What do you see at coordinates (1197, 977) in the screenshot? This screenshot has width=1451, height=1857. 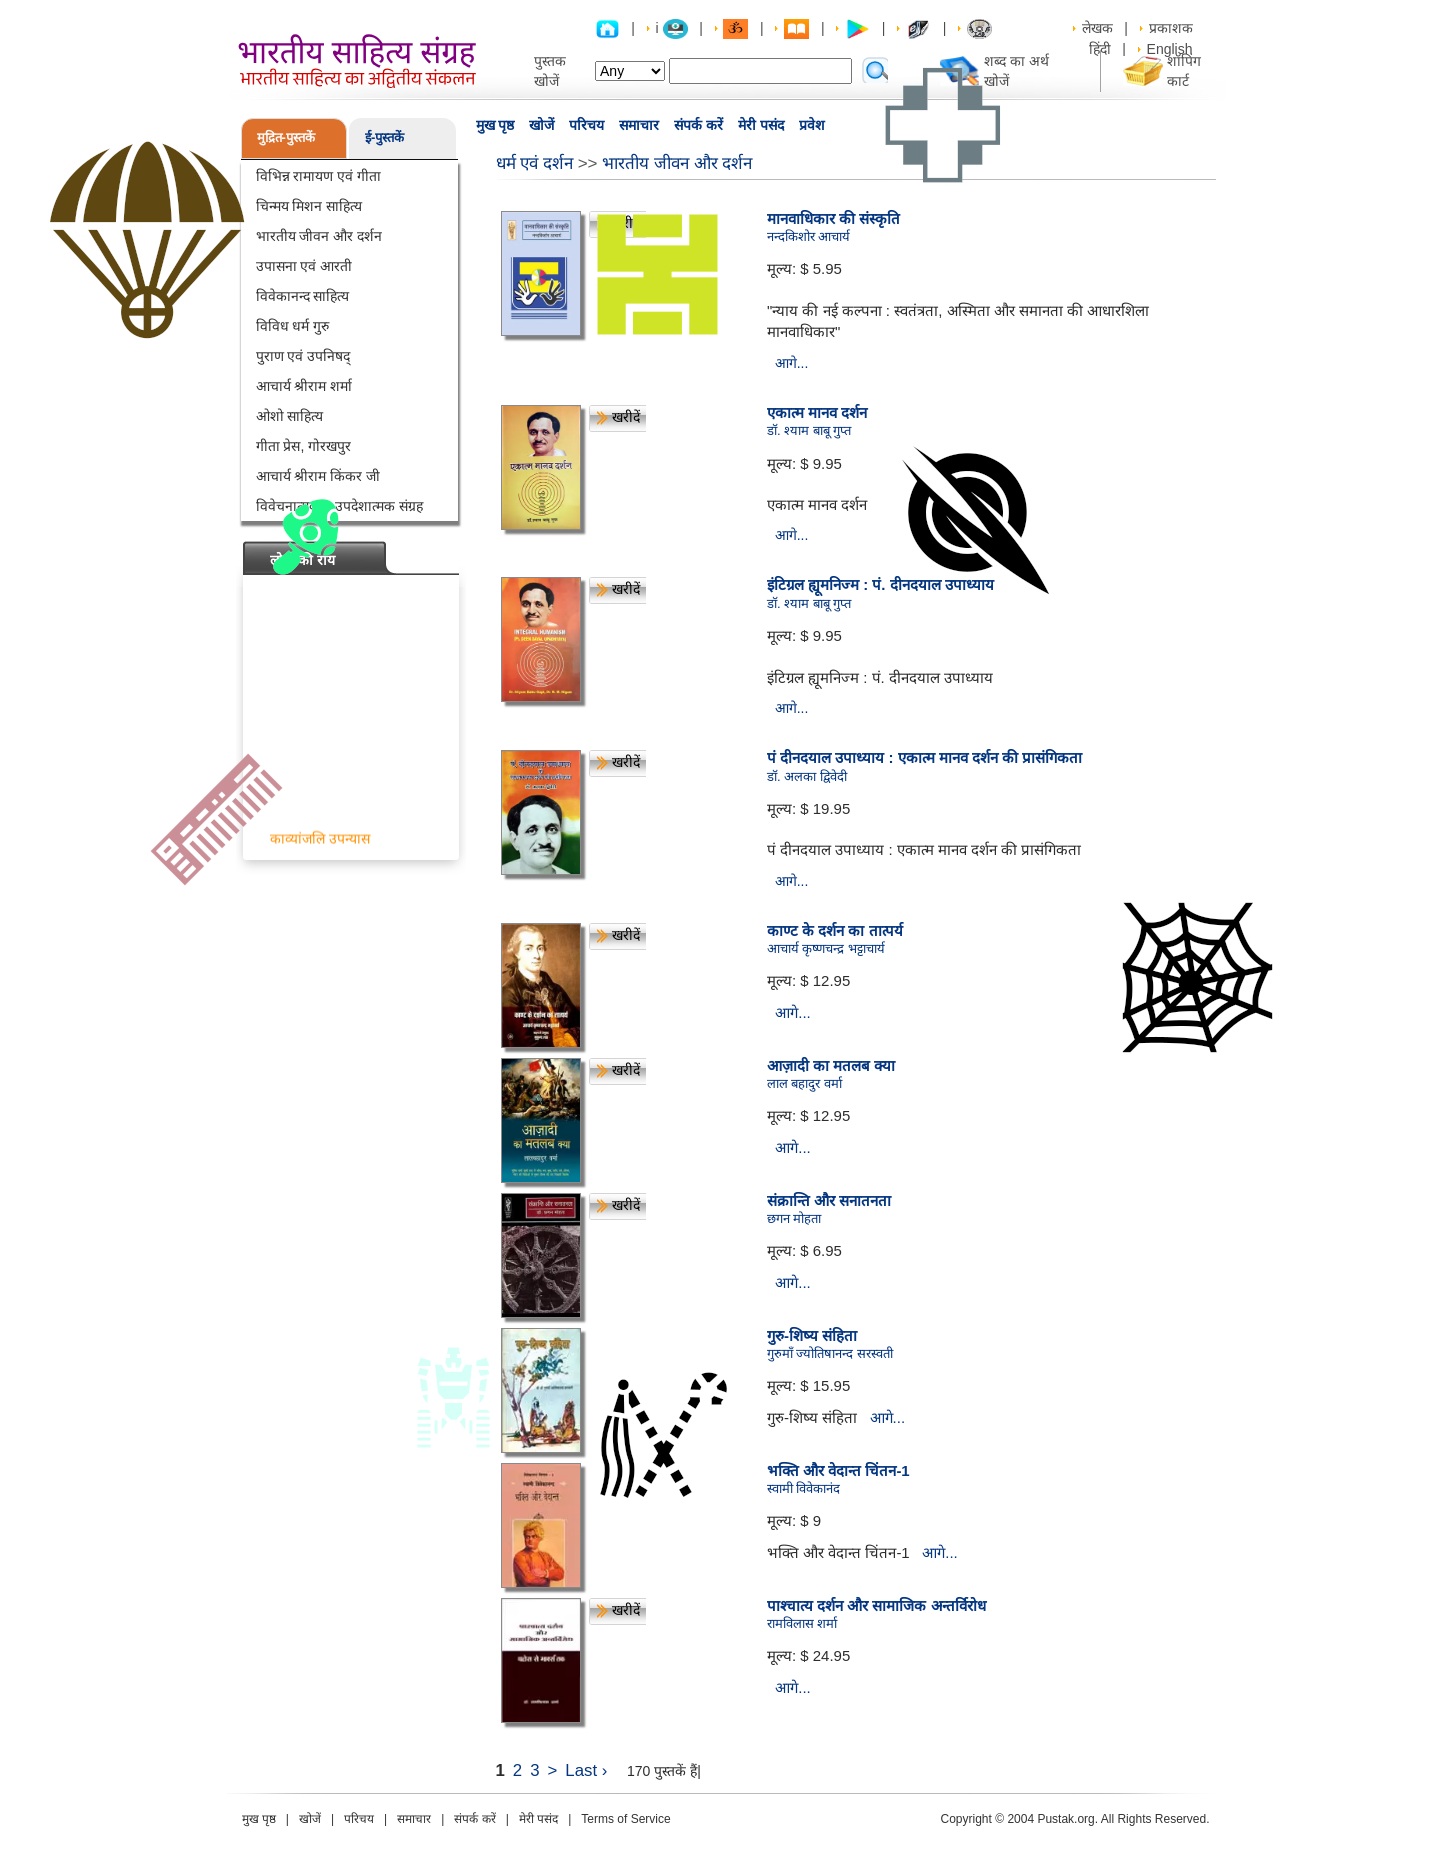 I see `indicates a spider or web-related game element` at bounding box center [1197, 977].